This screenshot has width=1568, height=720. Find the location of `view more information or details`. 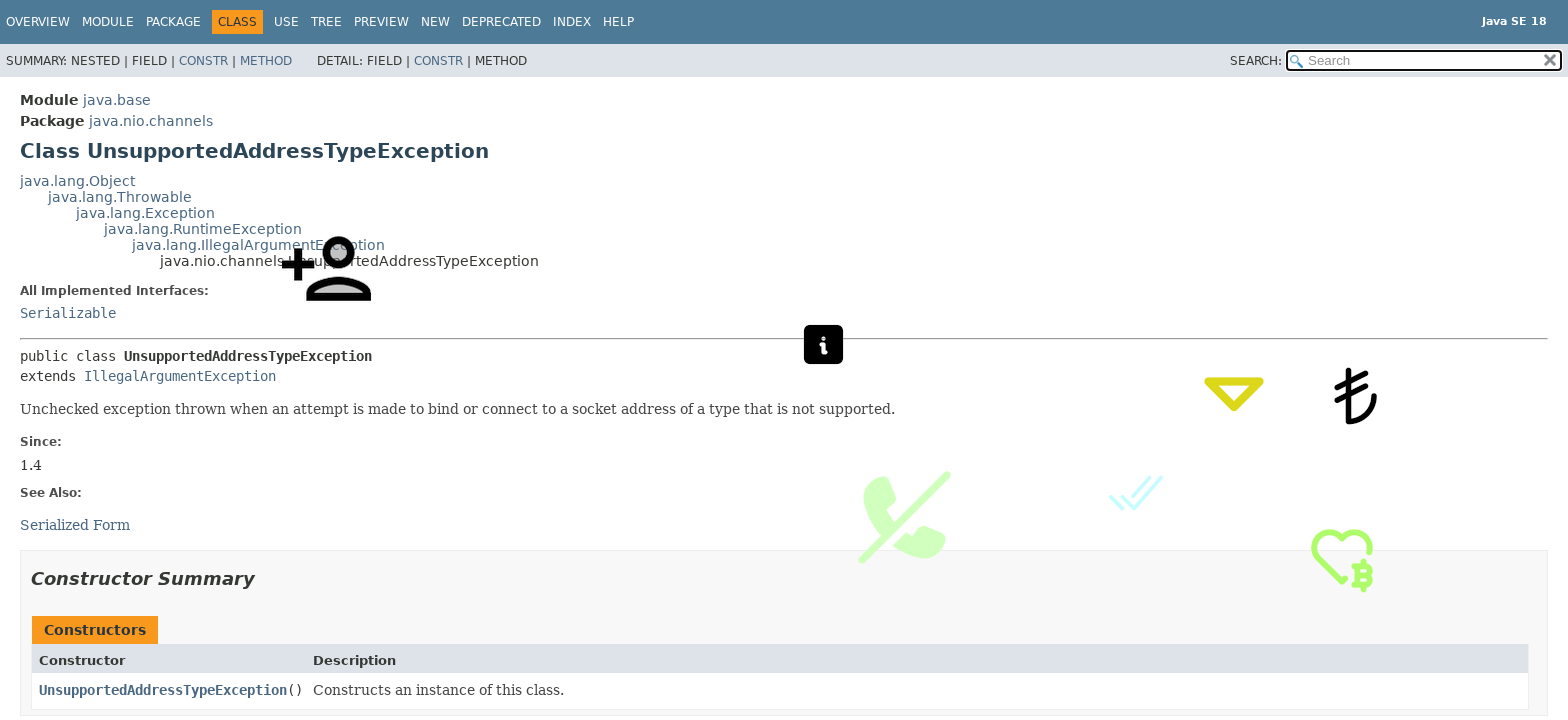

view more information or details is located at coordinates (823, 344).